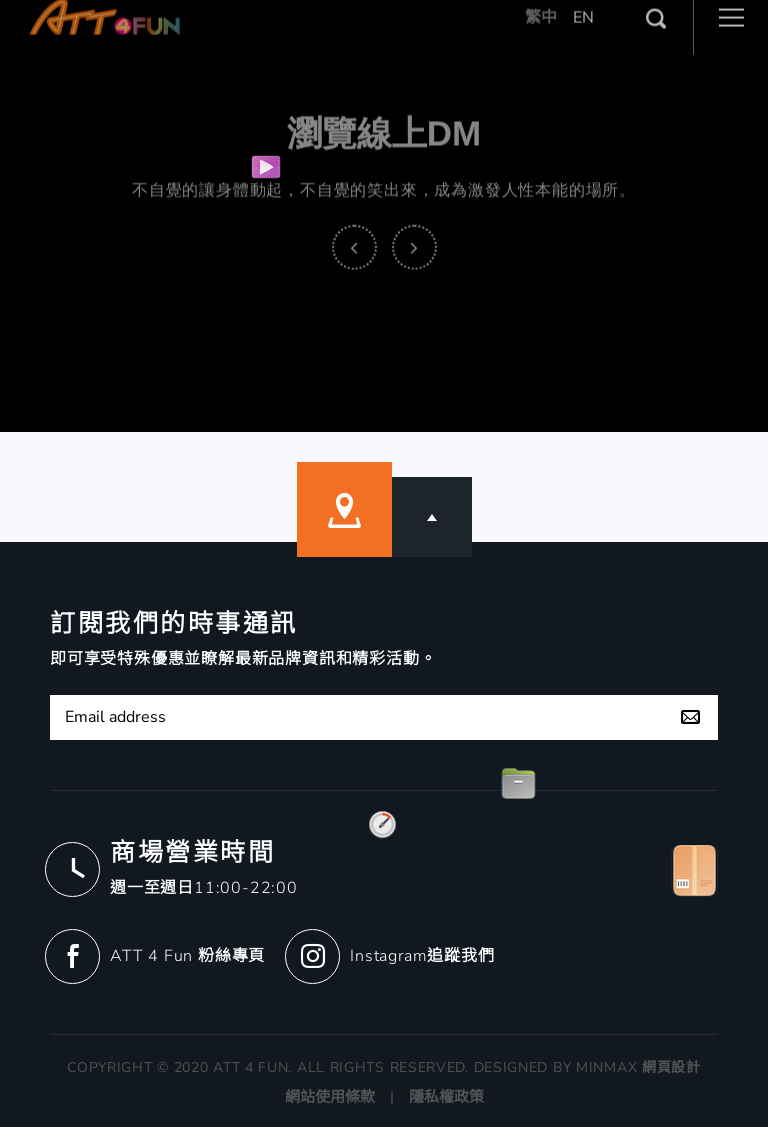 This screenshot has height=1127, width=768. I want to click on compressed or archived file type indicator, so click(694, 870).